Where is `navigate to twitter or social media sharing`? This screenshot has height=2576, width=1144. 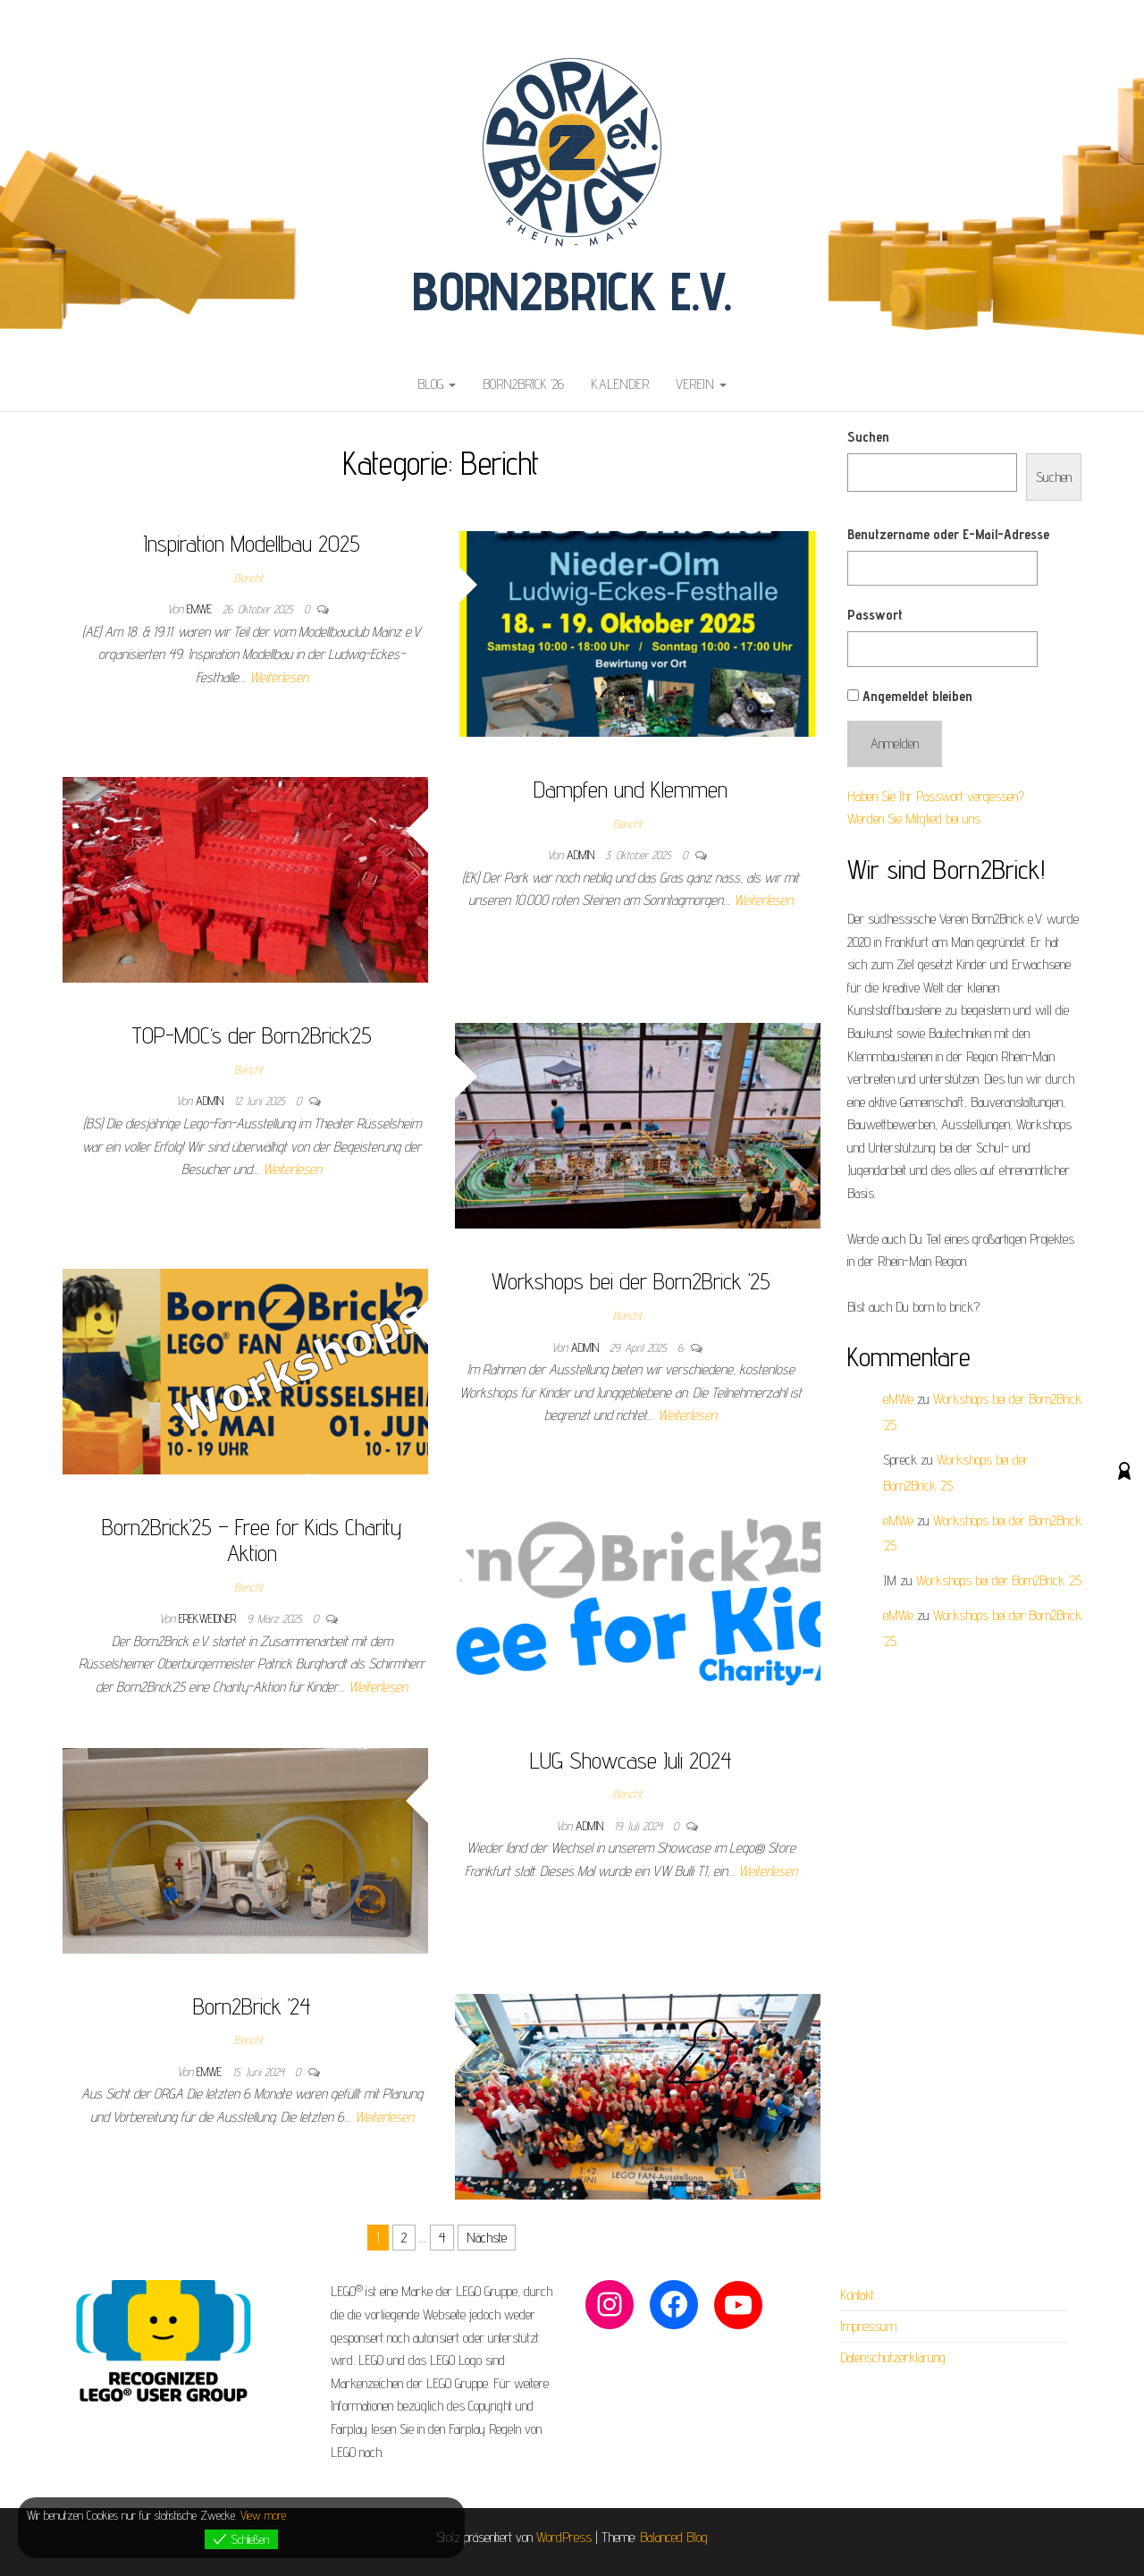
navigate to twitter or social media sharing is located at coordinates (702, 2054).